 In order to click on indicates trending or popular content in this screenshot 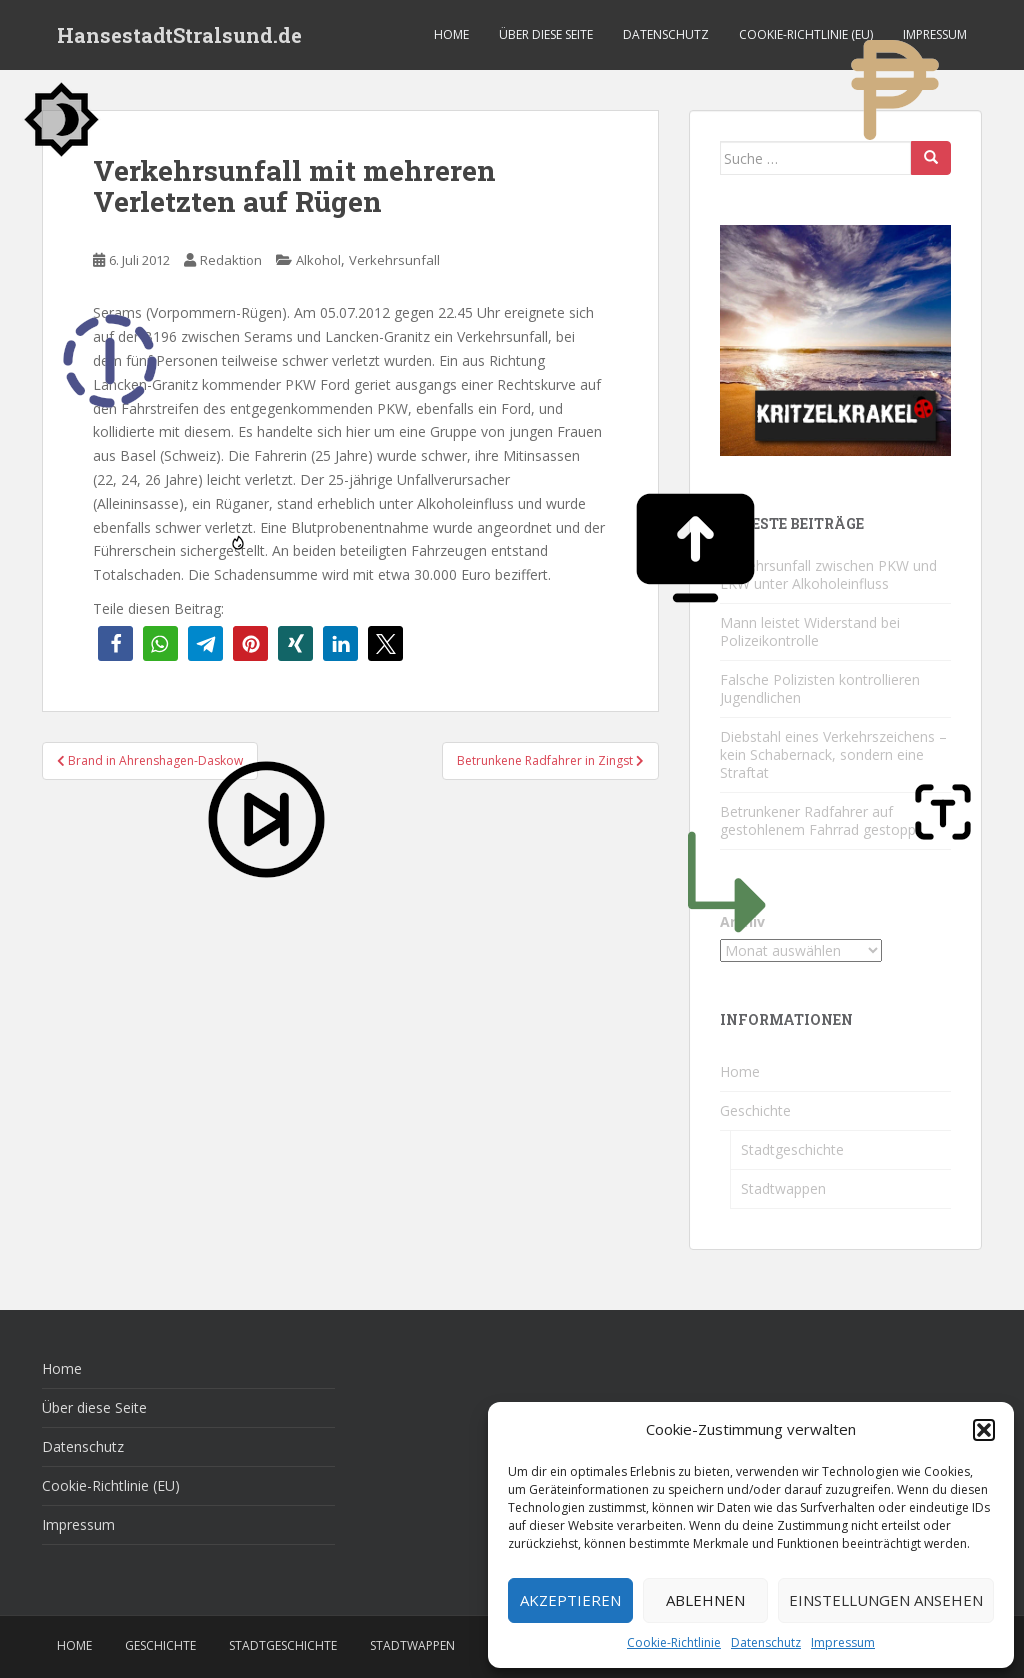, I will do `click(238, 543)`.